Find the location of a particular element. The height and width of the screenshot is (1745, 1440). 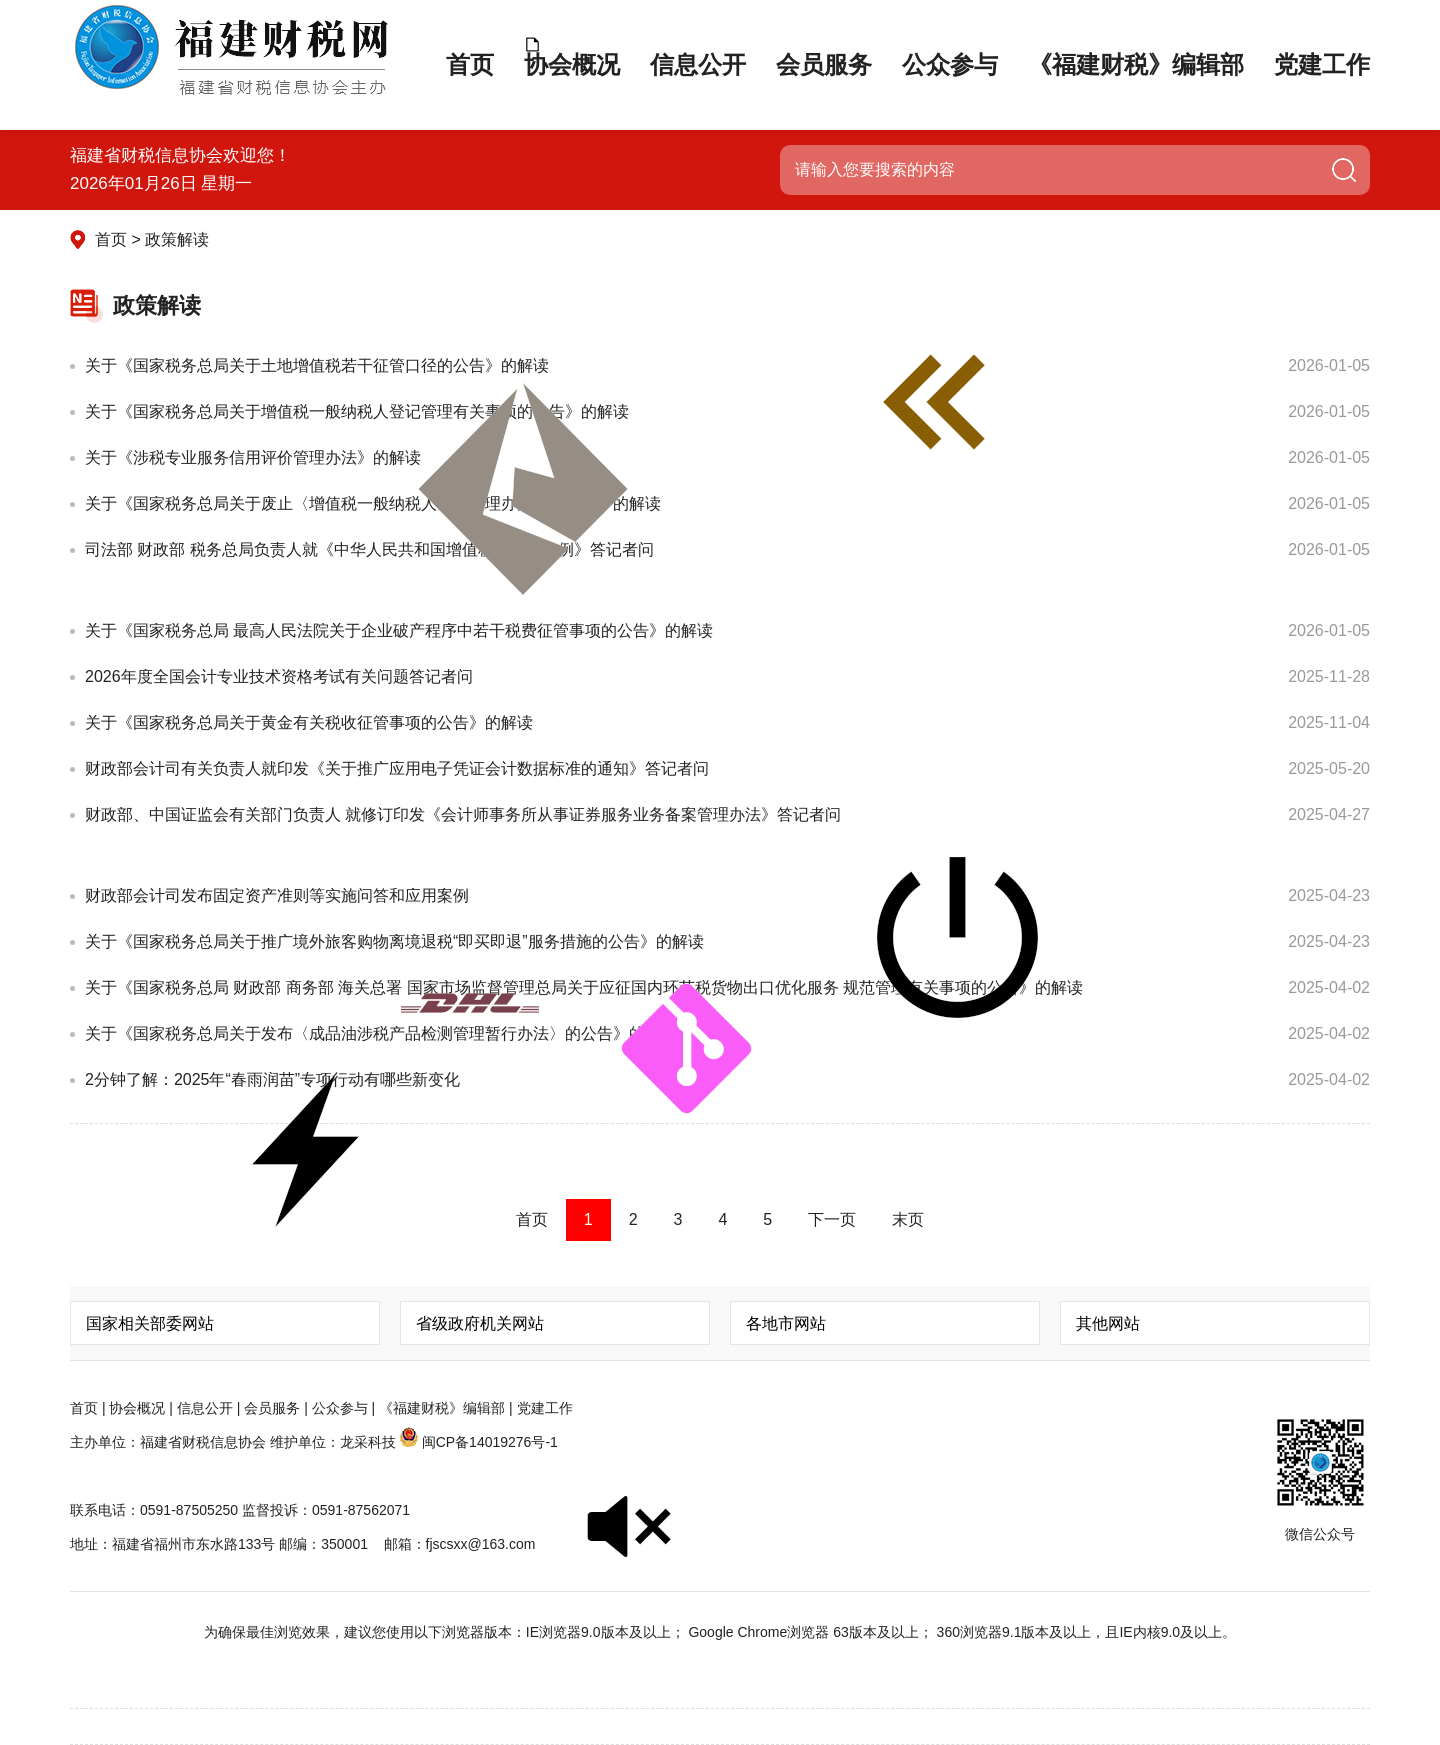

go back to the previous section is located at coordinates (938, 402).